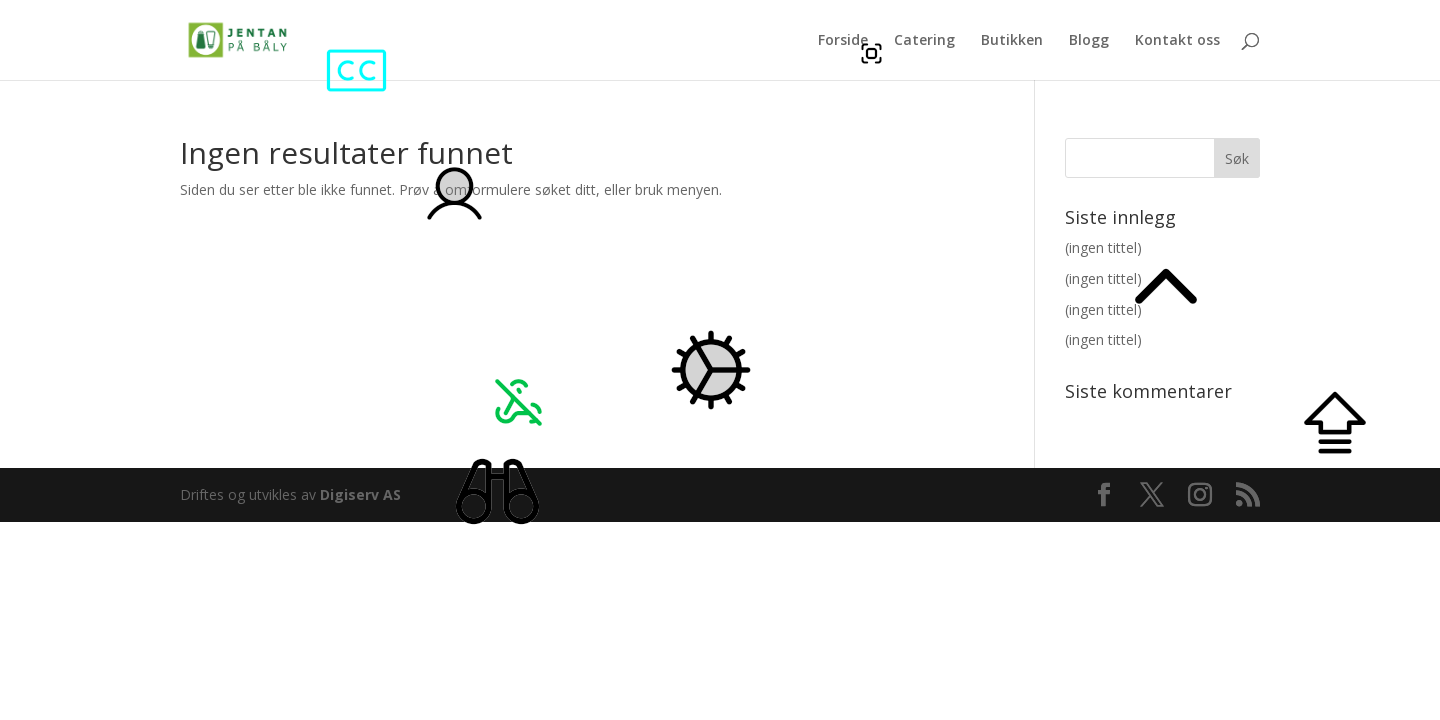  What do you see at coordinates (497, 491) in the screenshot?
I see `search or explore content` at bounding box center [497, 491].